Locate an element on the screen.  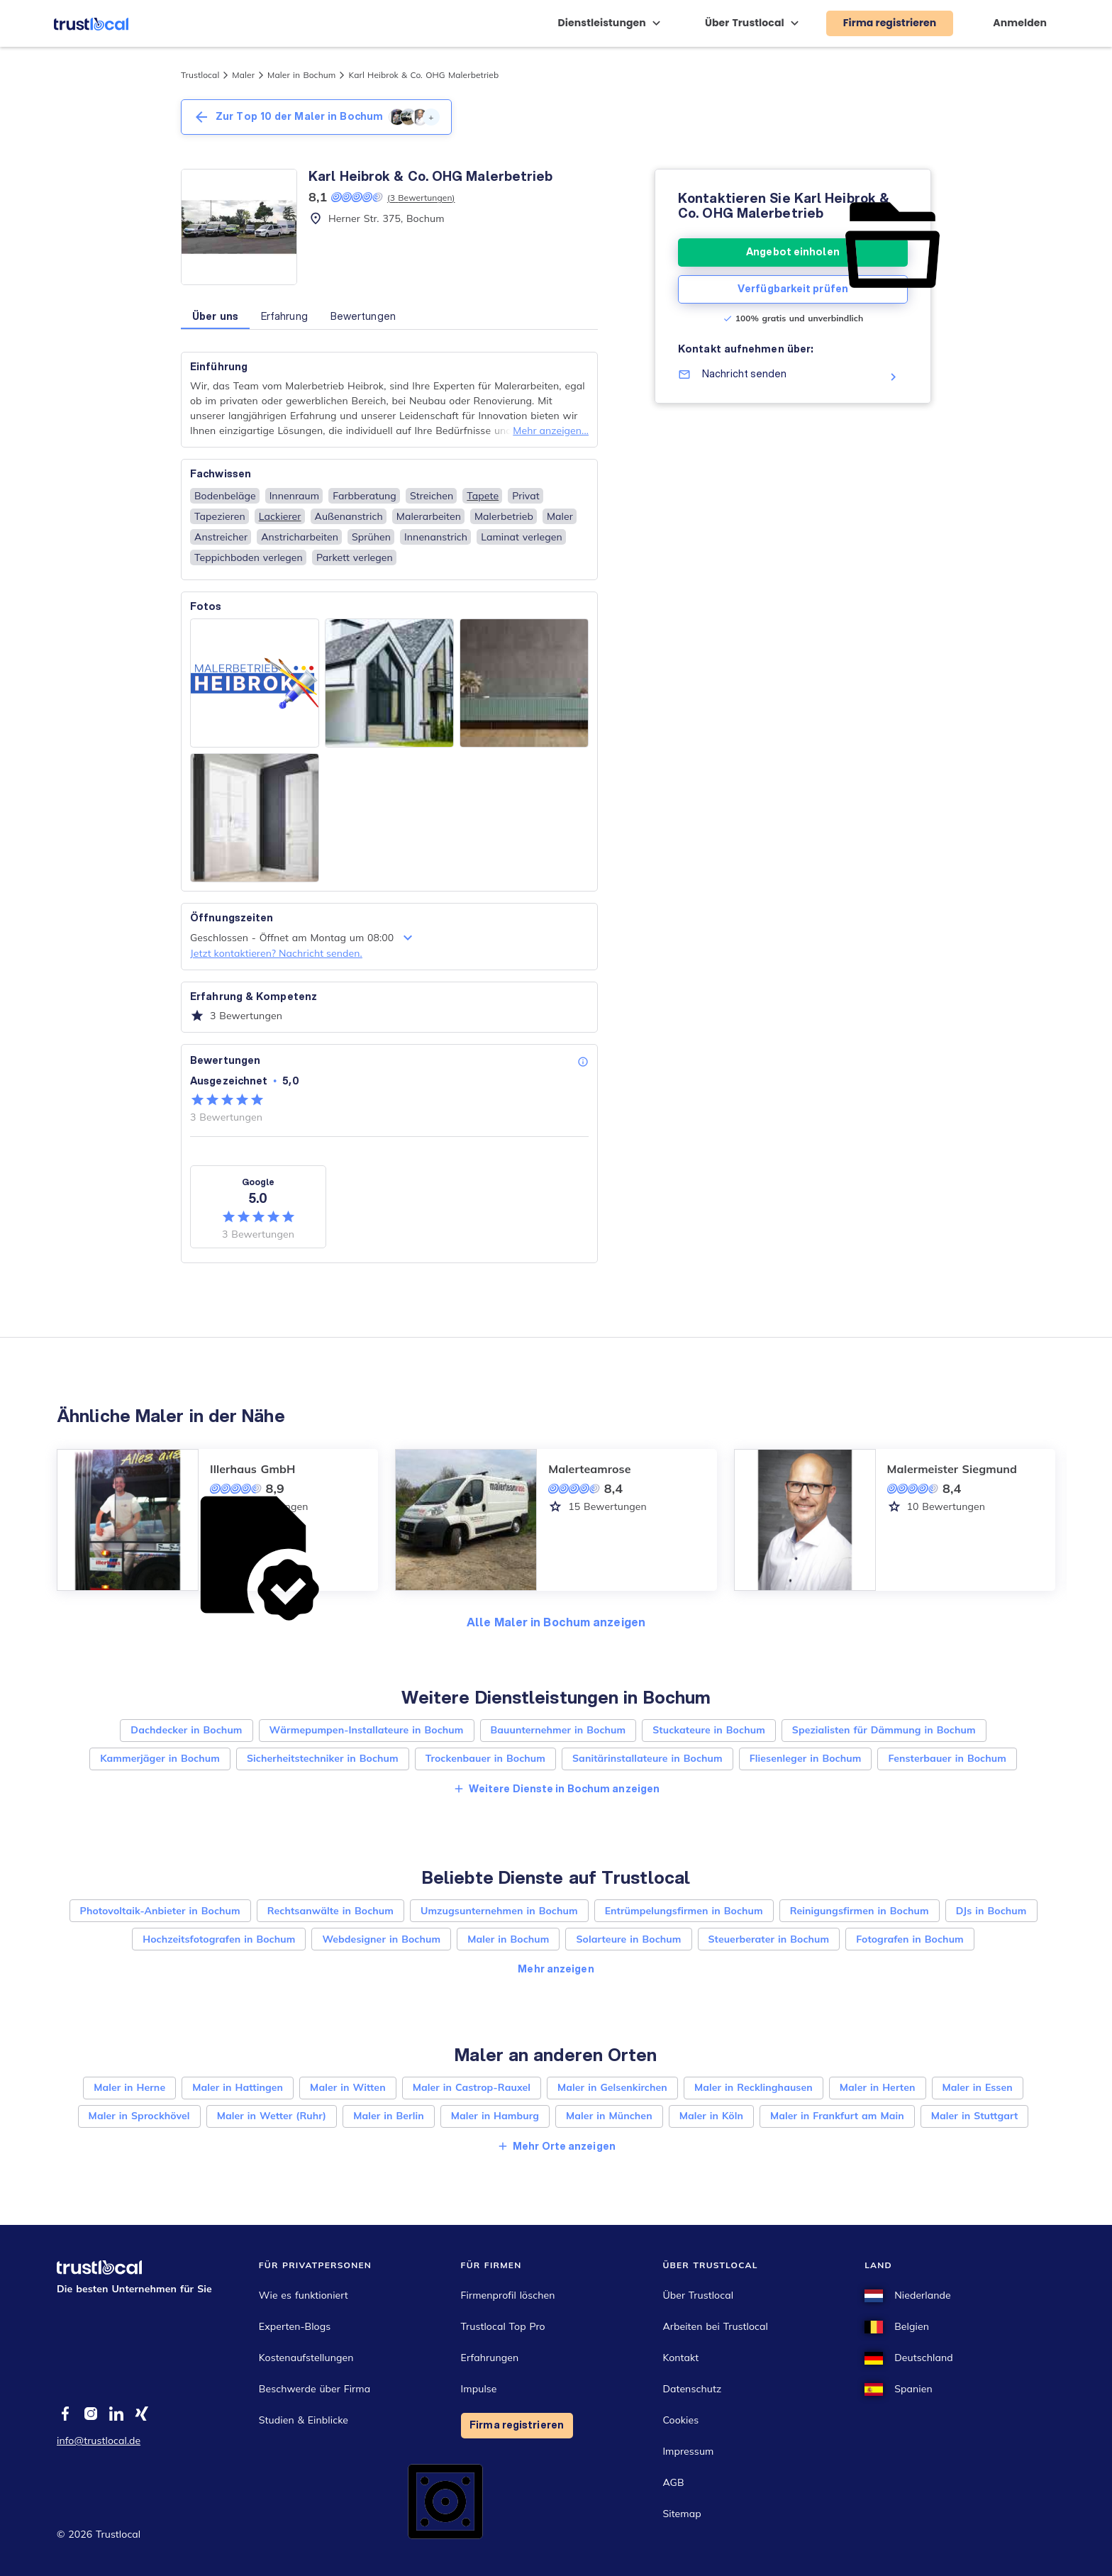
view verified contract or document is located at coordinates (253, 1555).